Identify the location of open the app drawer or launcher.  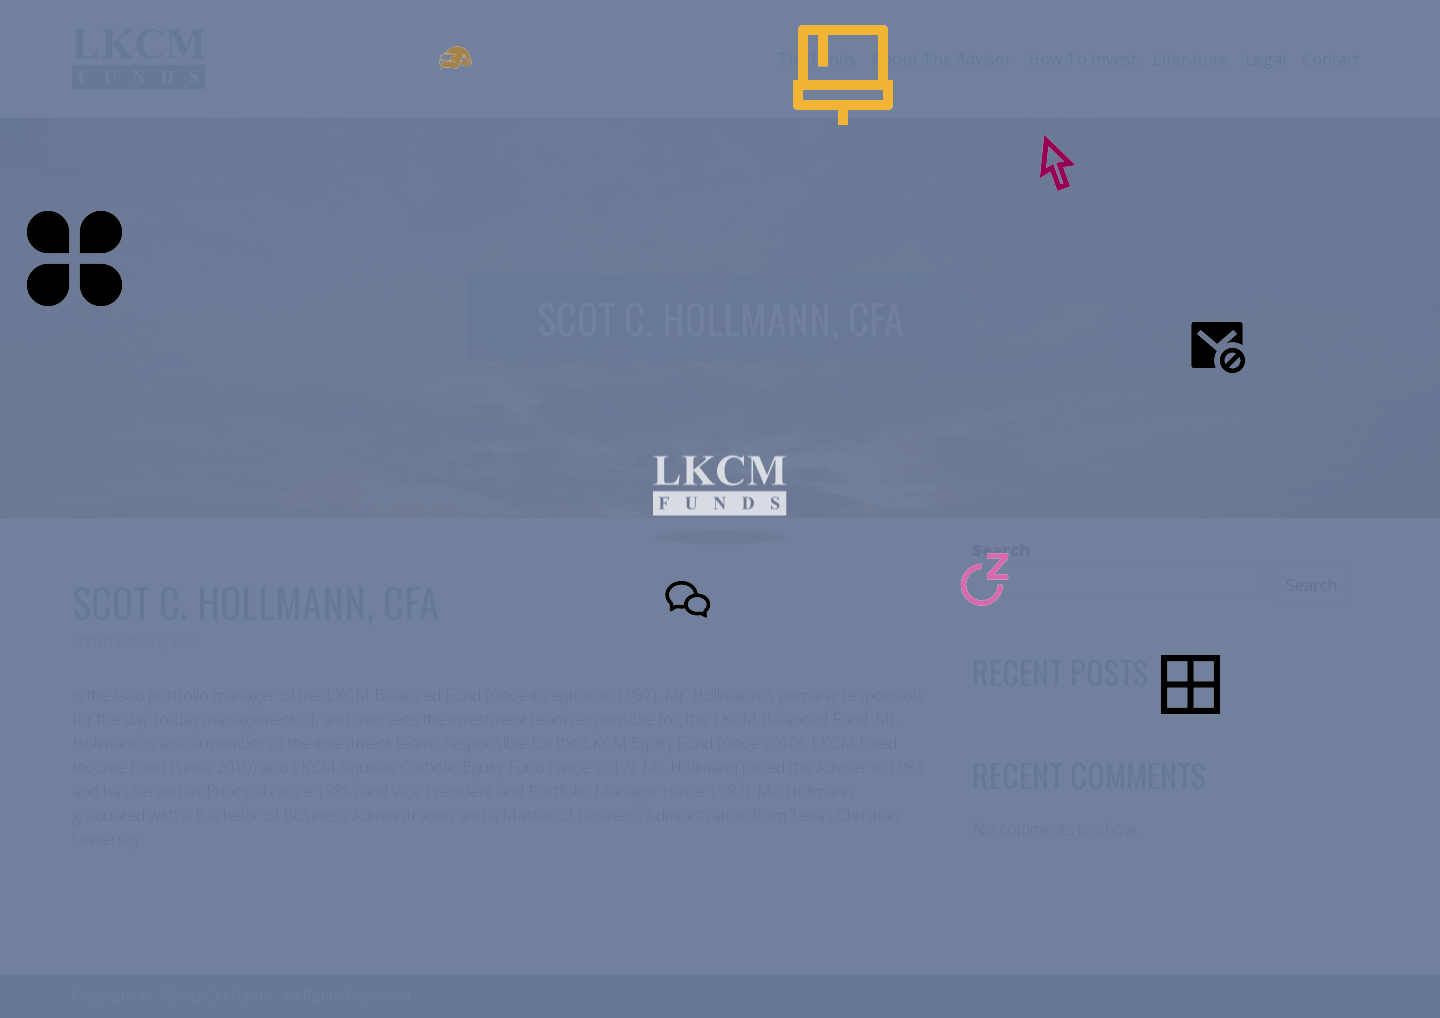
(74, 258).